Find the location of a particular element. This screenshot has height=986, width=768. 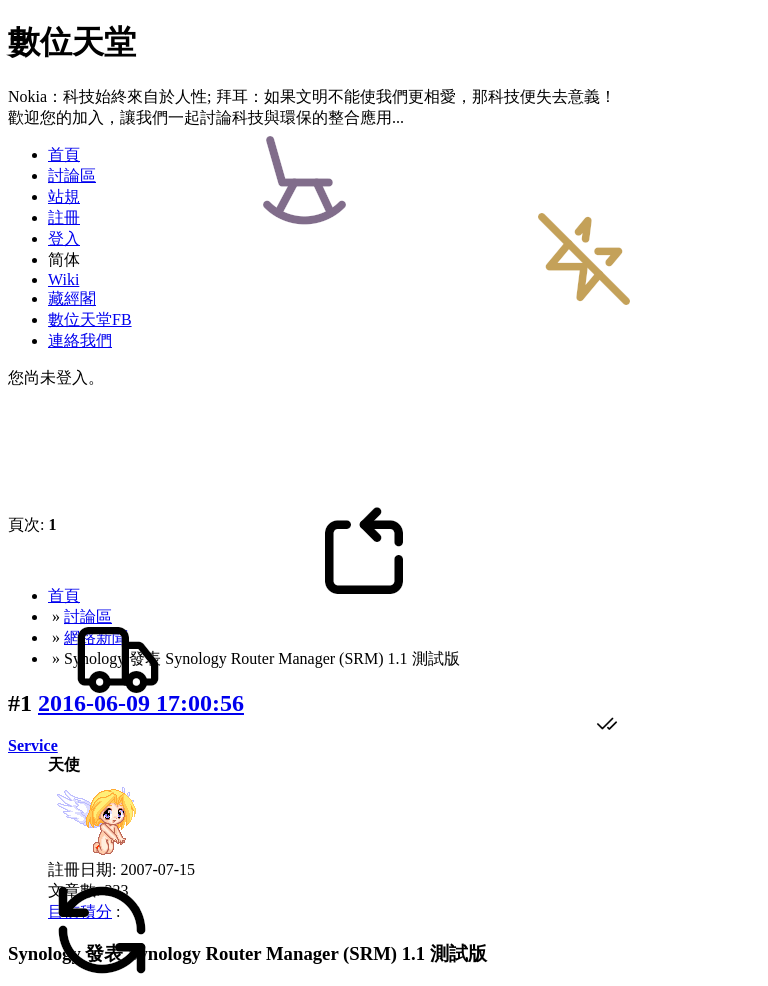

rotate image or content counter-clockwise is located at coordinates (364, 555).